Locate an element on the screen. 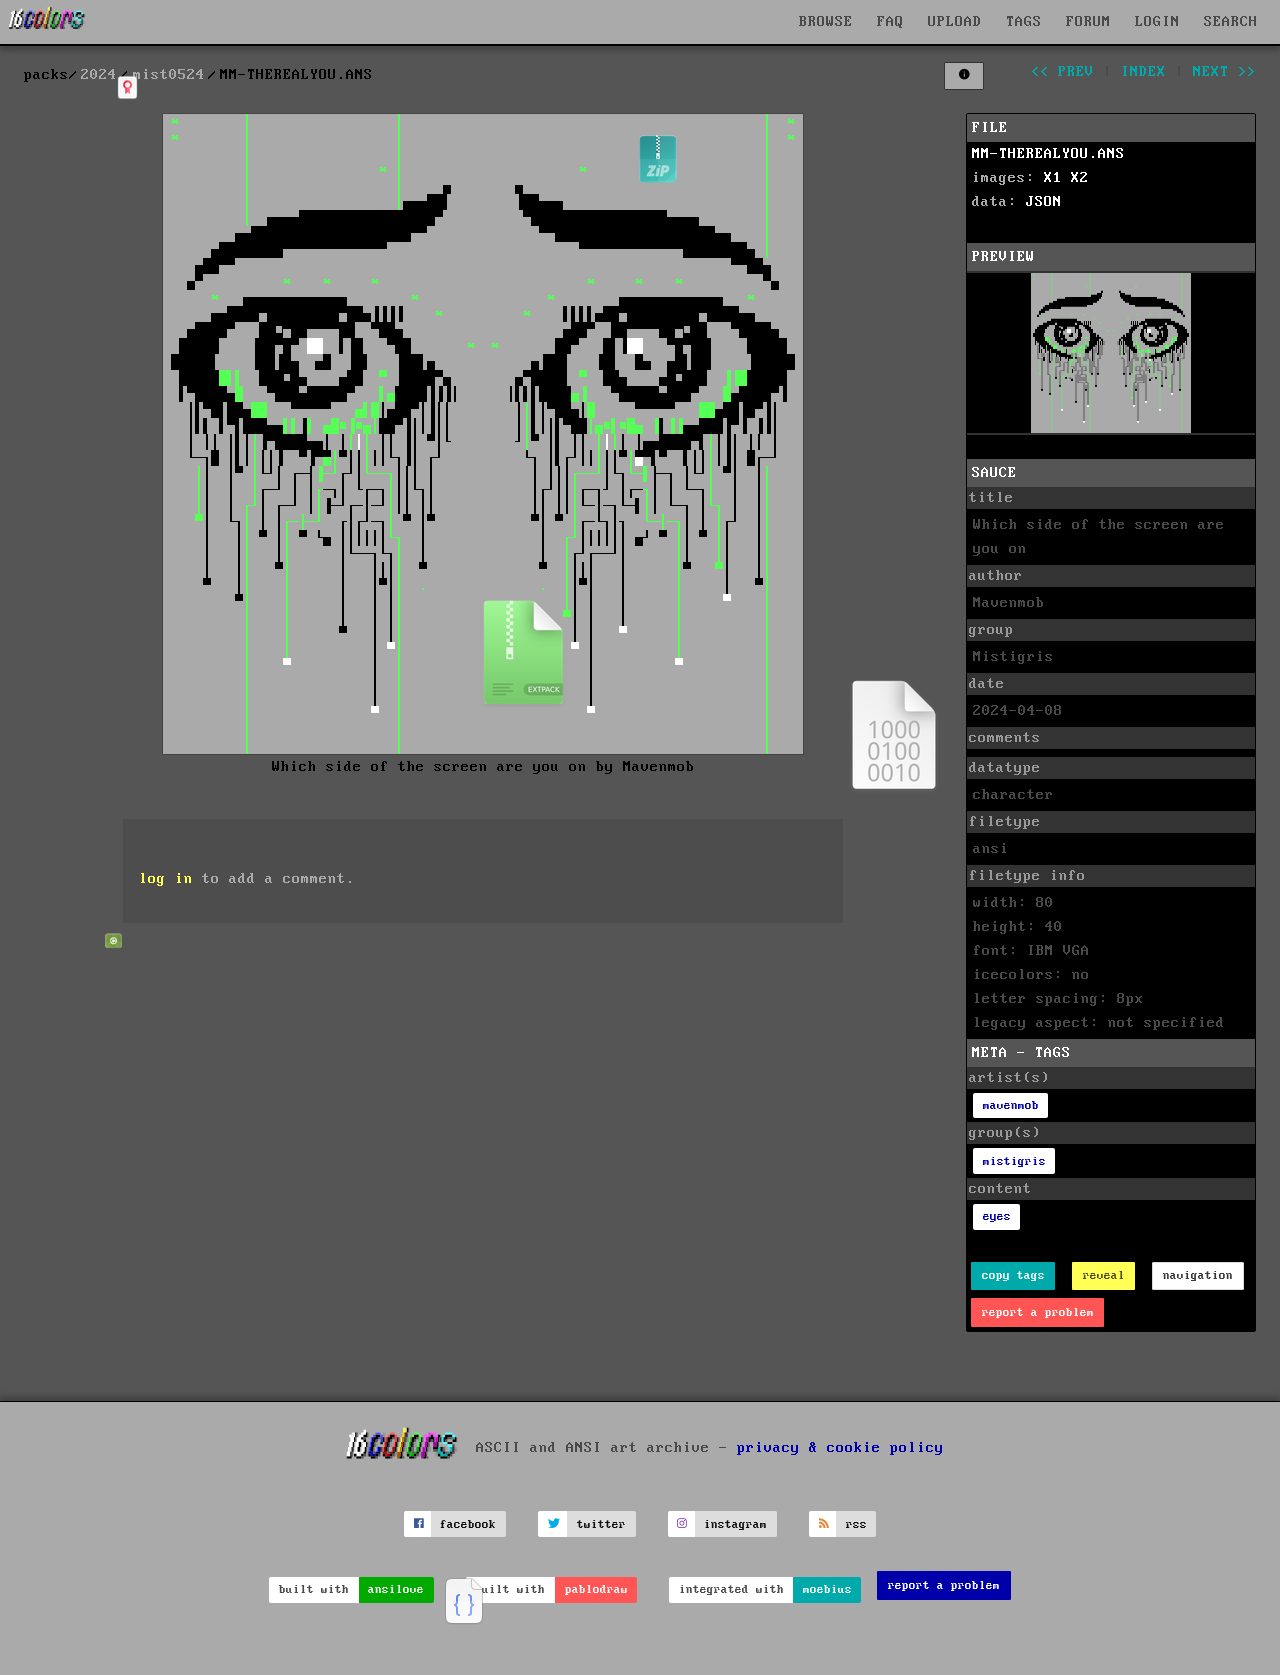  virtualbox extension pack file is located at coordinates (523, 654).